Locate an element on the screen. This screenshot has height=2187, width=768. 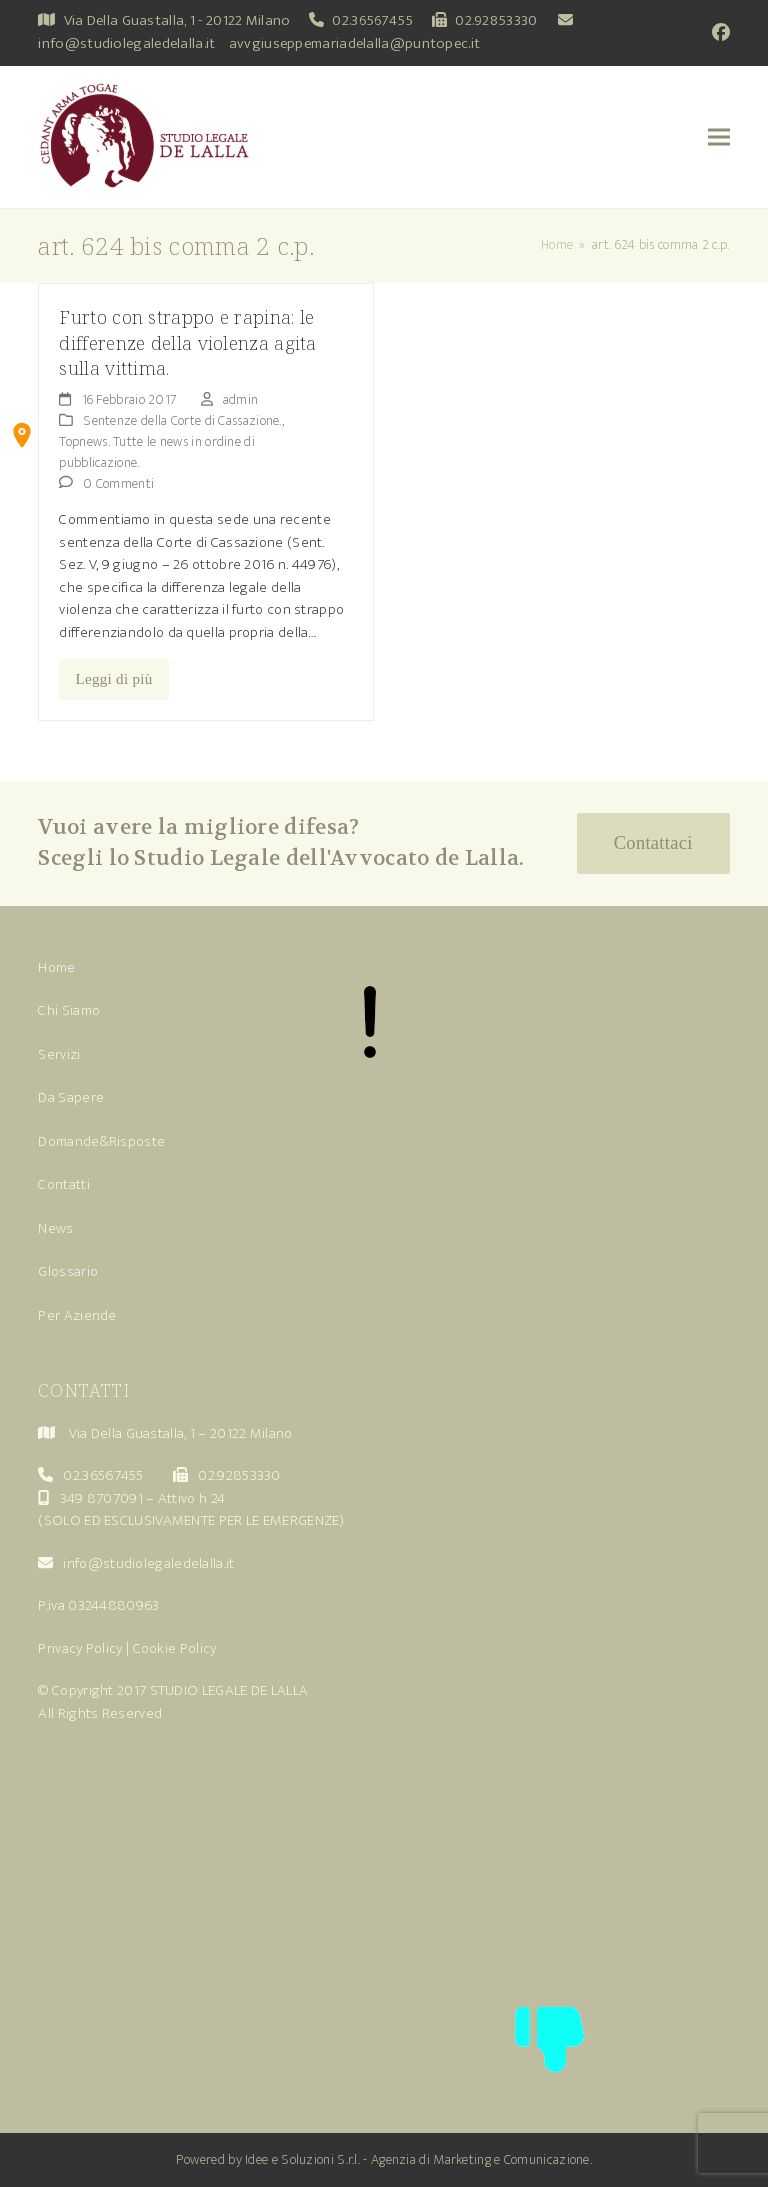
view current location on map is located at coordinates (22, 435).